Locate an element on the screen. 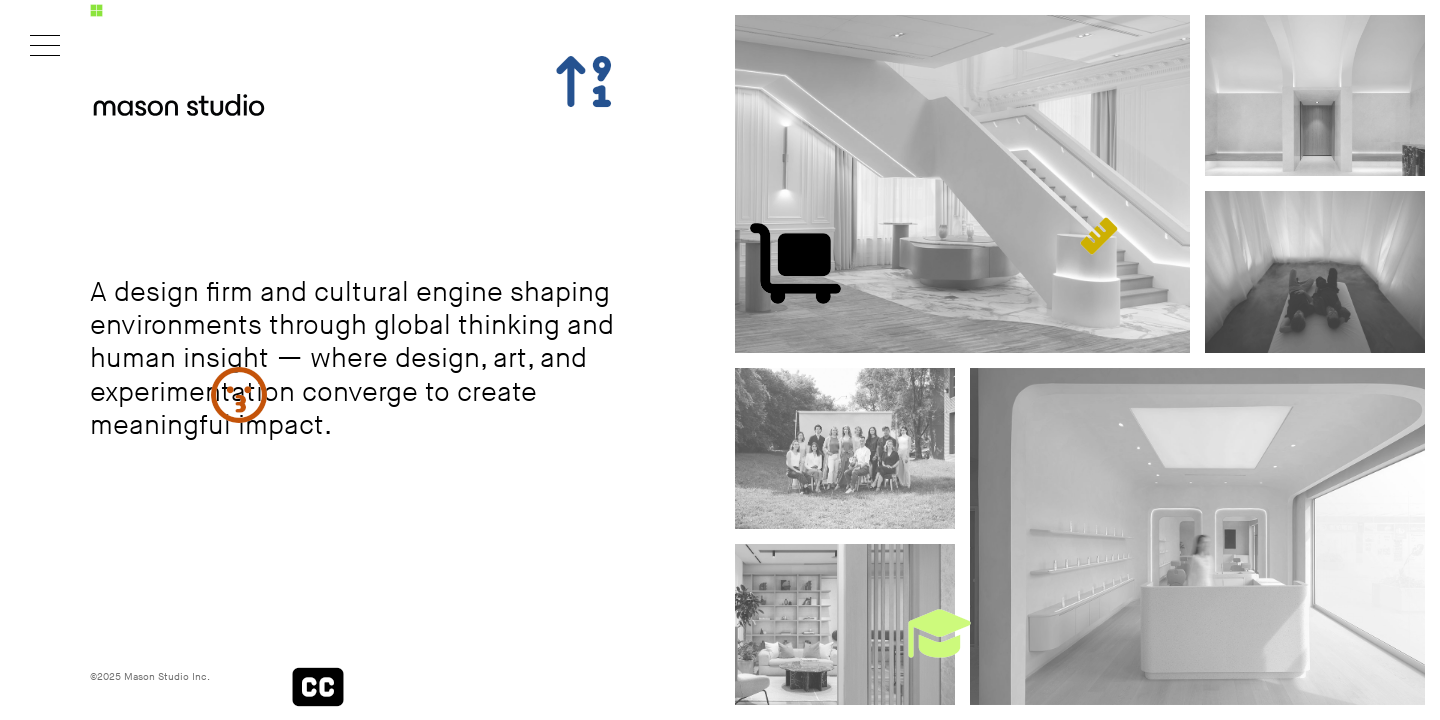  sort numbers in descending order (9 to 1) is located at coordinates (585, 81).